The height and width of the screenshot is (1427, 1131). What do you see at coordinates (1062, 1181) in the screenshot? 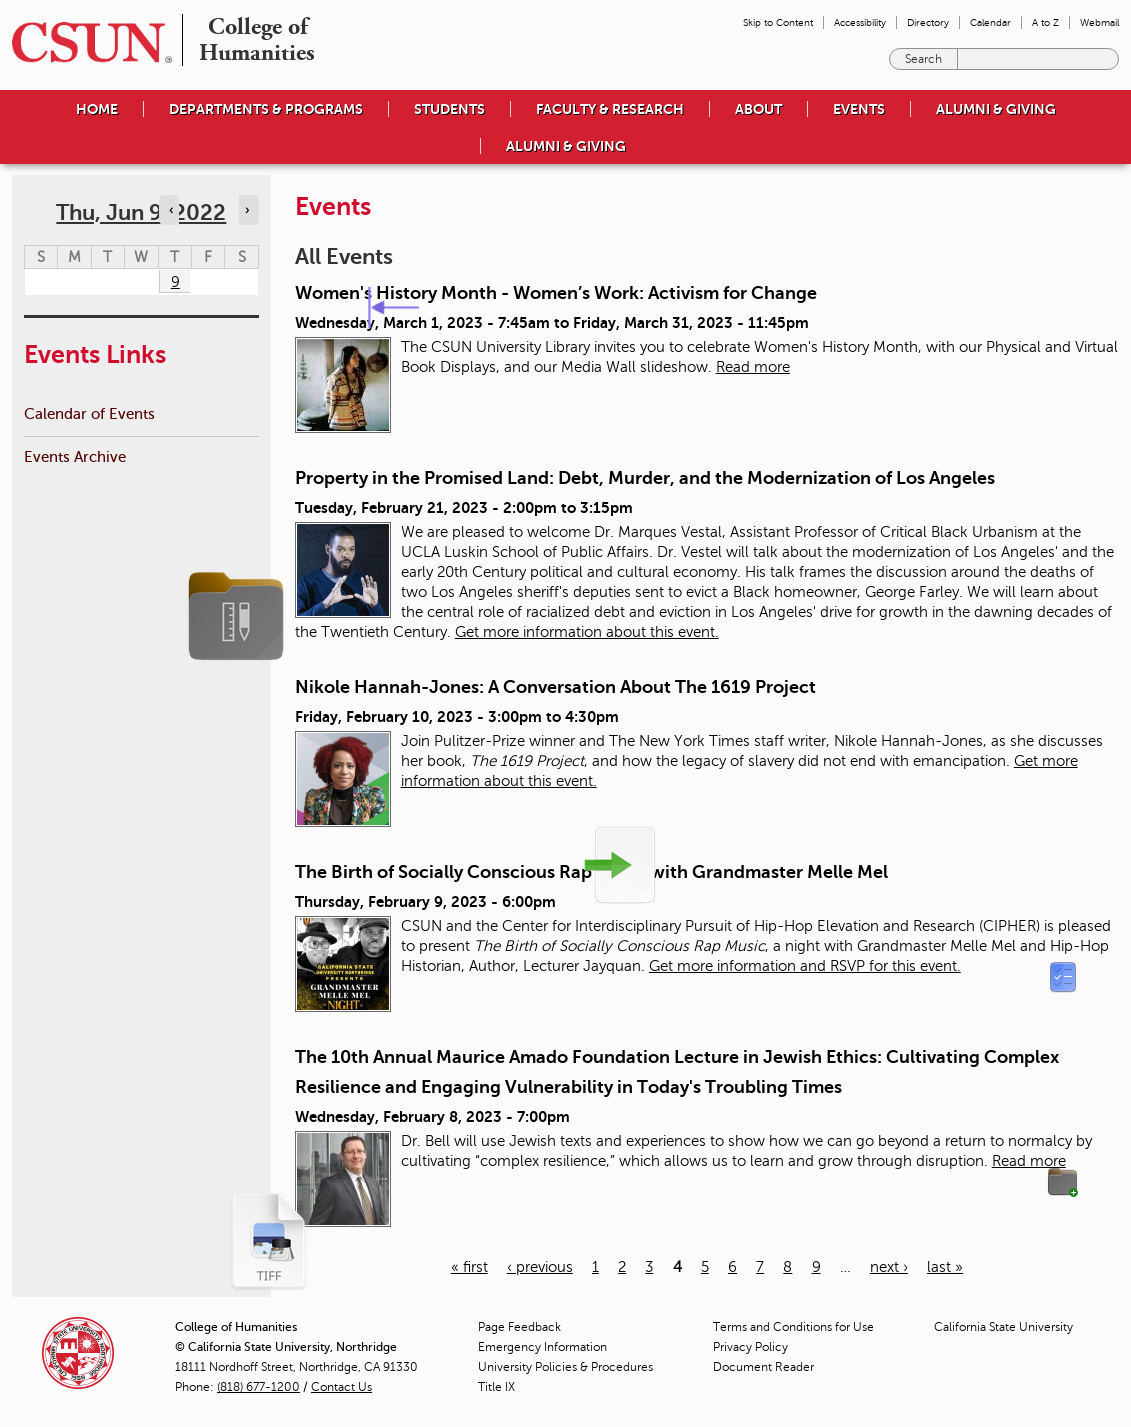
I see `create a new folder` at bounding box center [1062, 1181].